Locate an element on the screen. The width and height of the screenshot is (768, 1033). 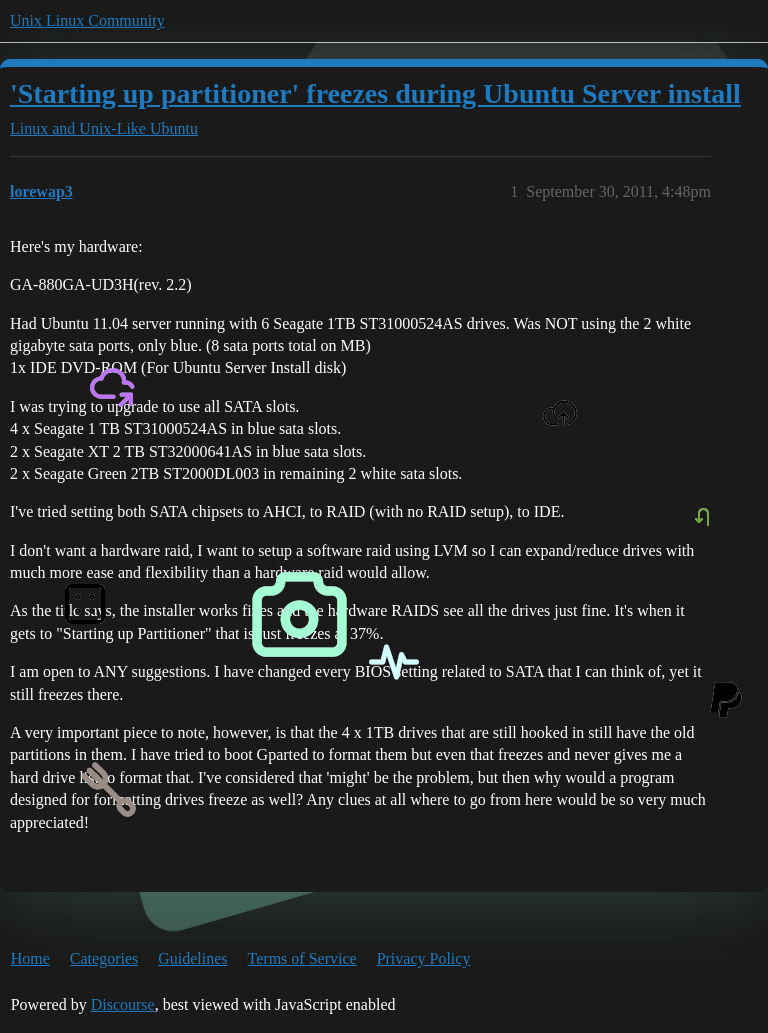
roll the dice or generate a random result is located at coordinates (85, 604).